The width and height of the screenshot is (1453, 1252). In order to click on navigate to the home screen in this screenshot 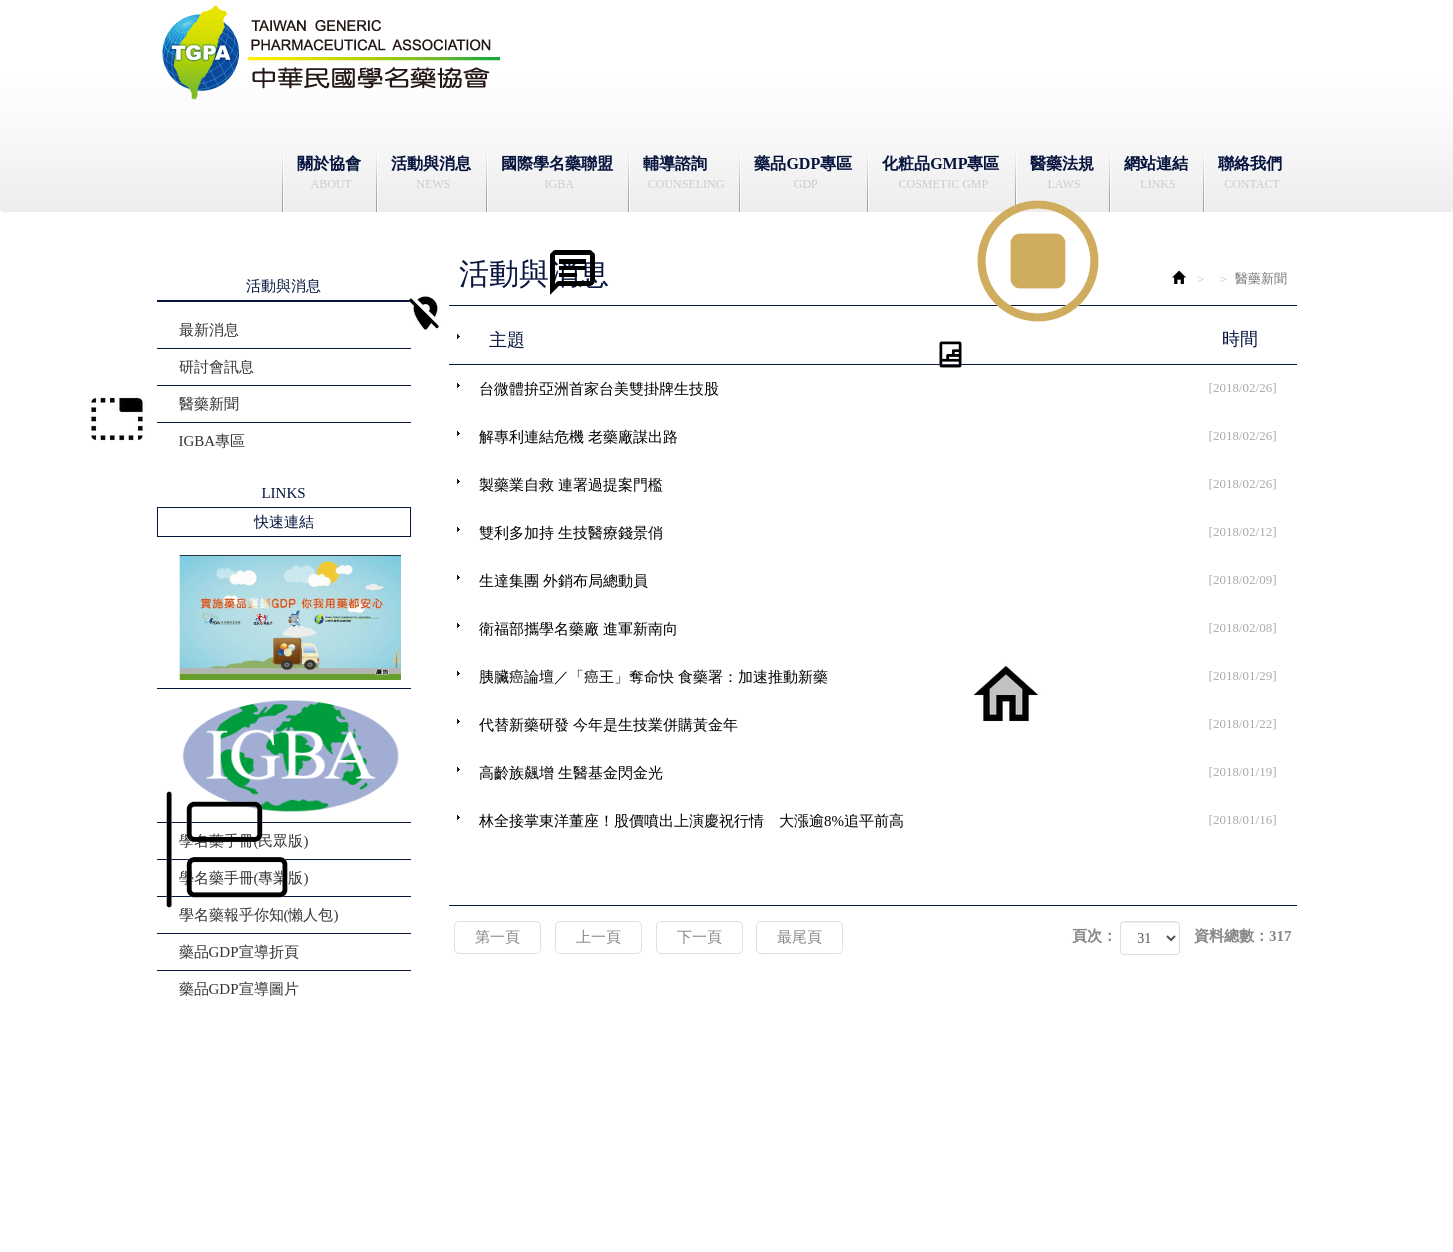, I will do `click(1006, 695)`.